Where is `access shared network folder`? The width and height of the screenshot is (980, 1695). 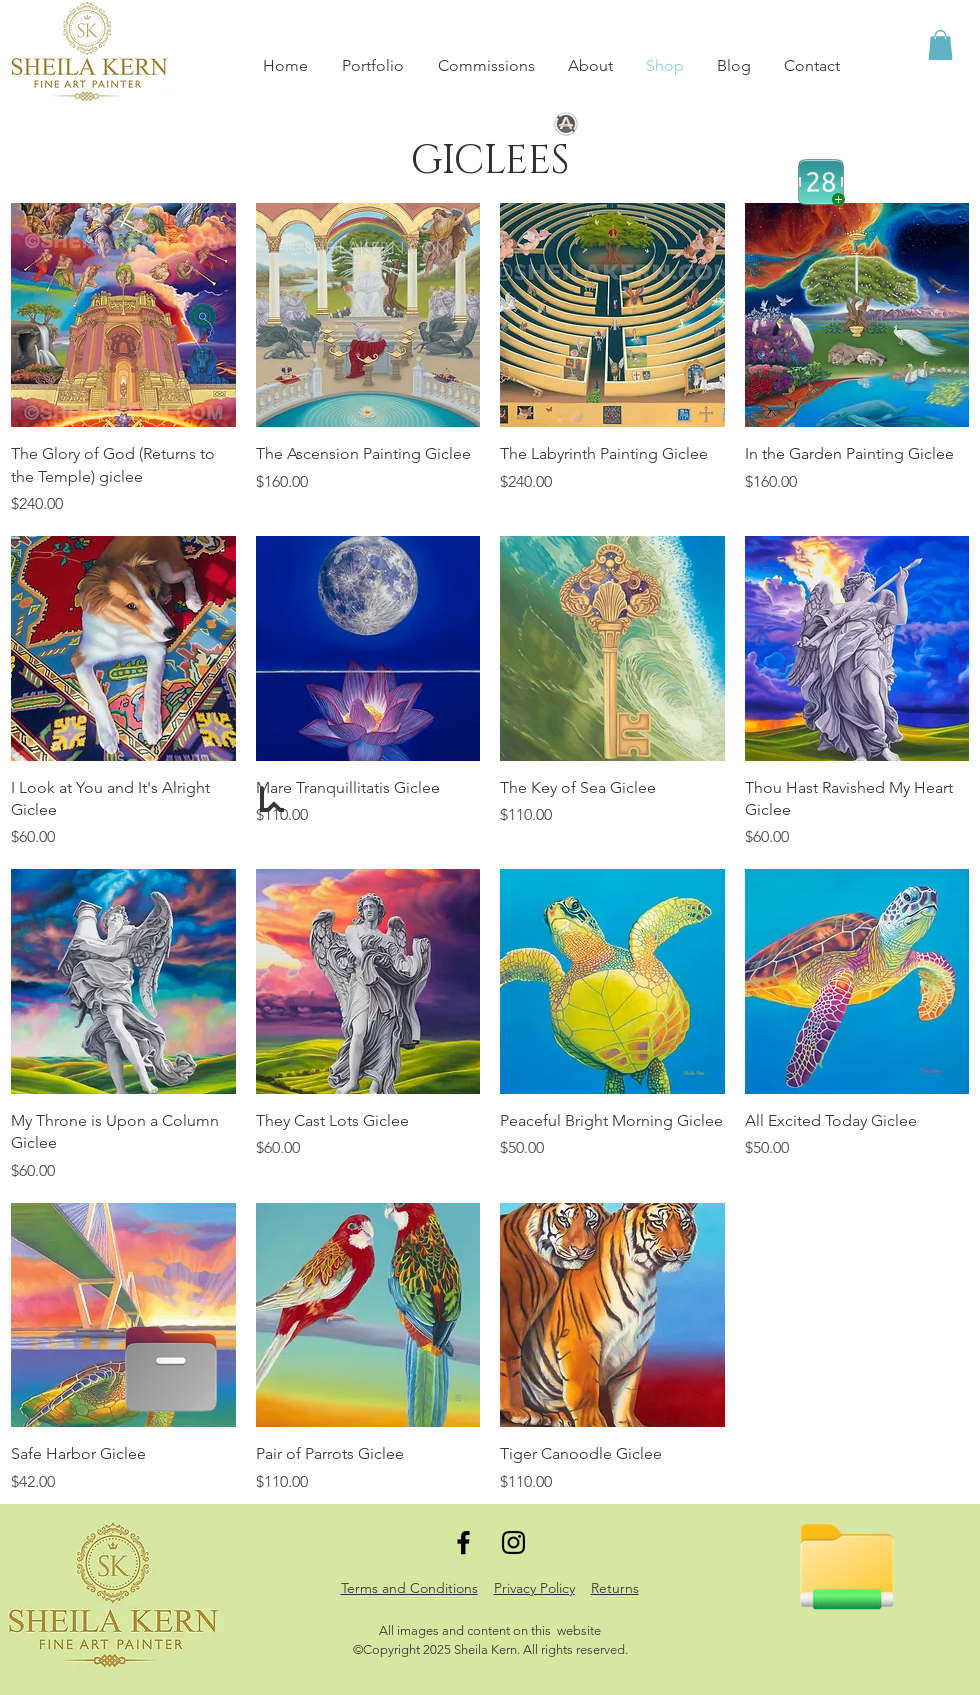
access shared network folder is located at coordinates (847, 1563).